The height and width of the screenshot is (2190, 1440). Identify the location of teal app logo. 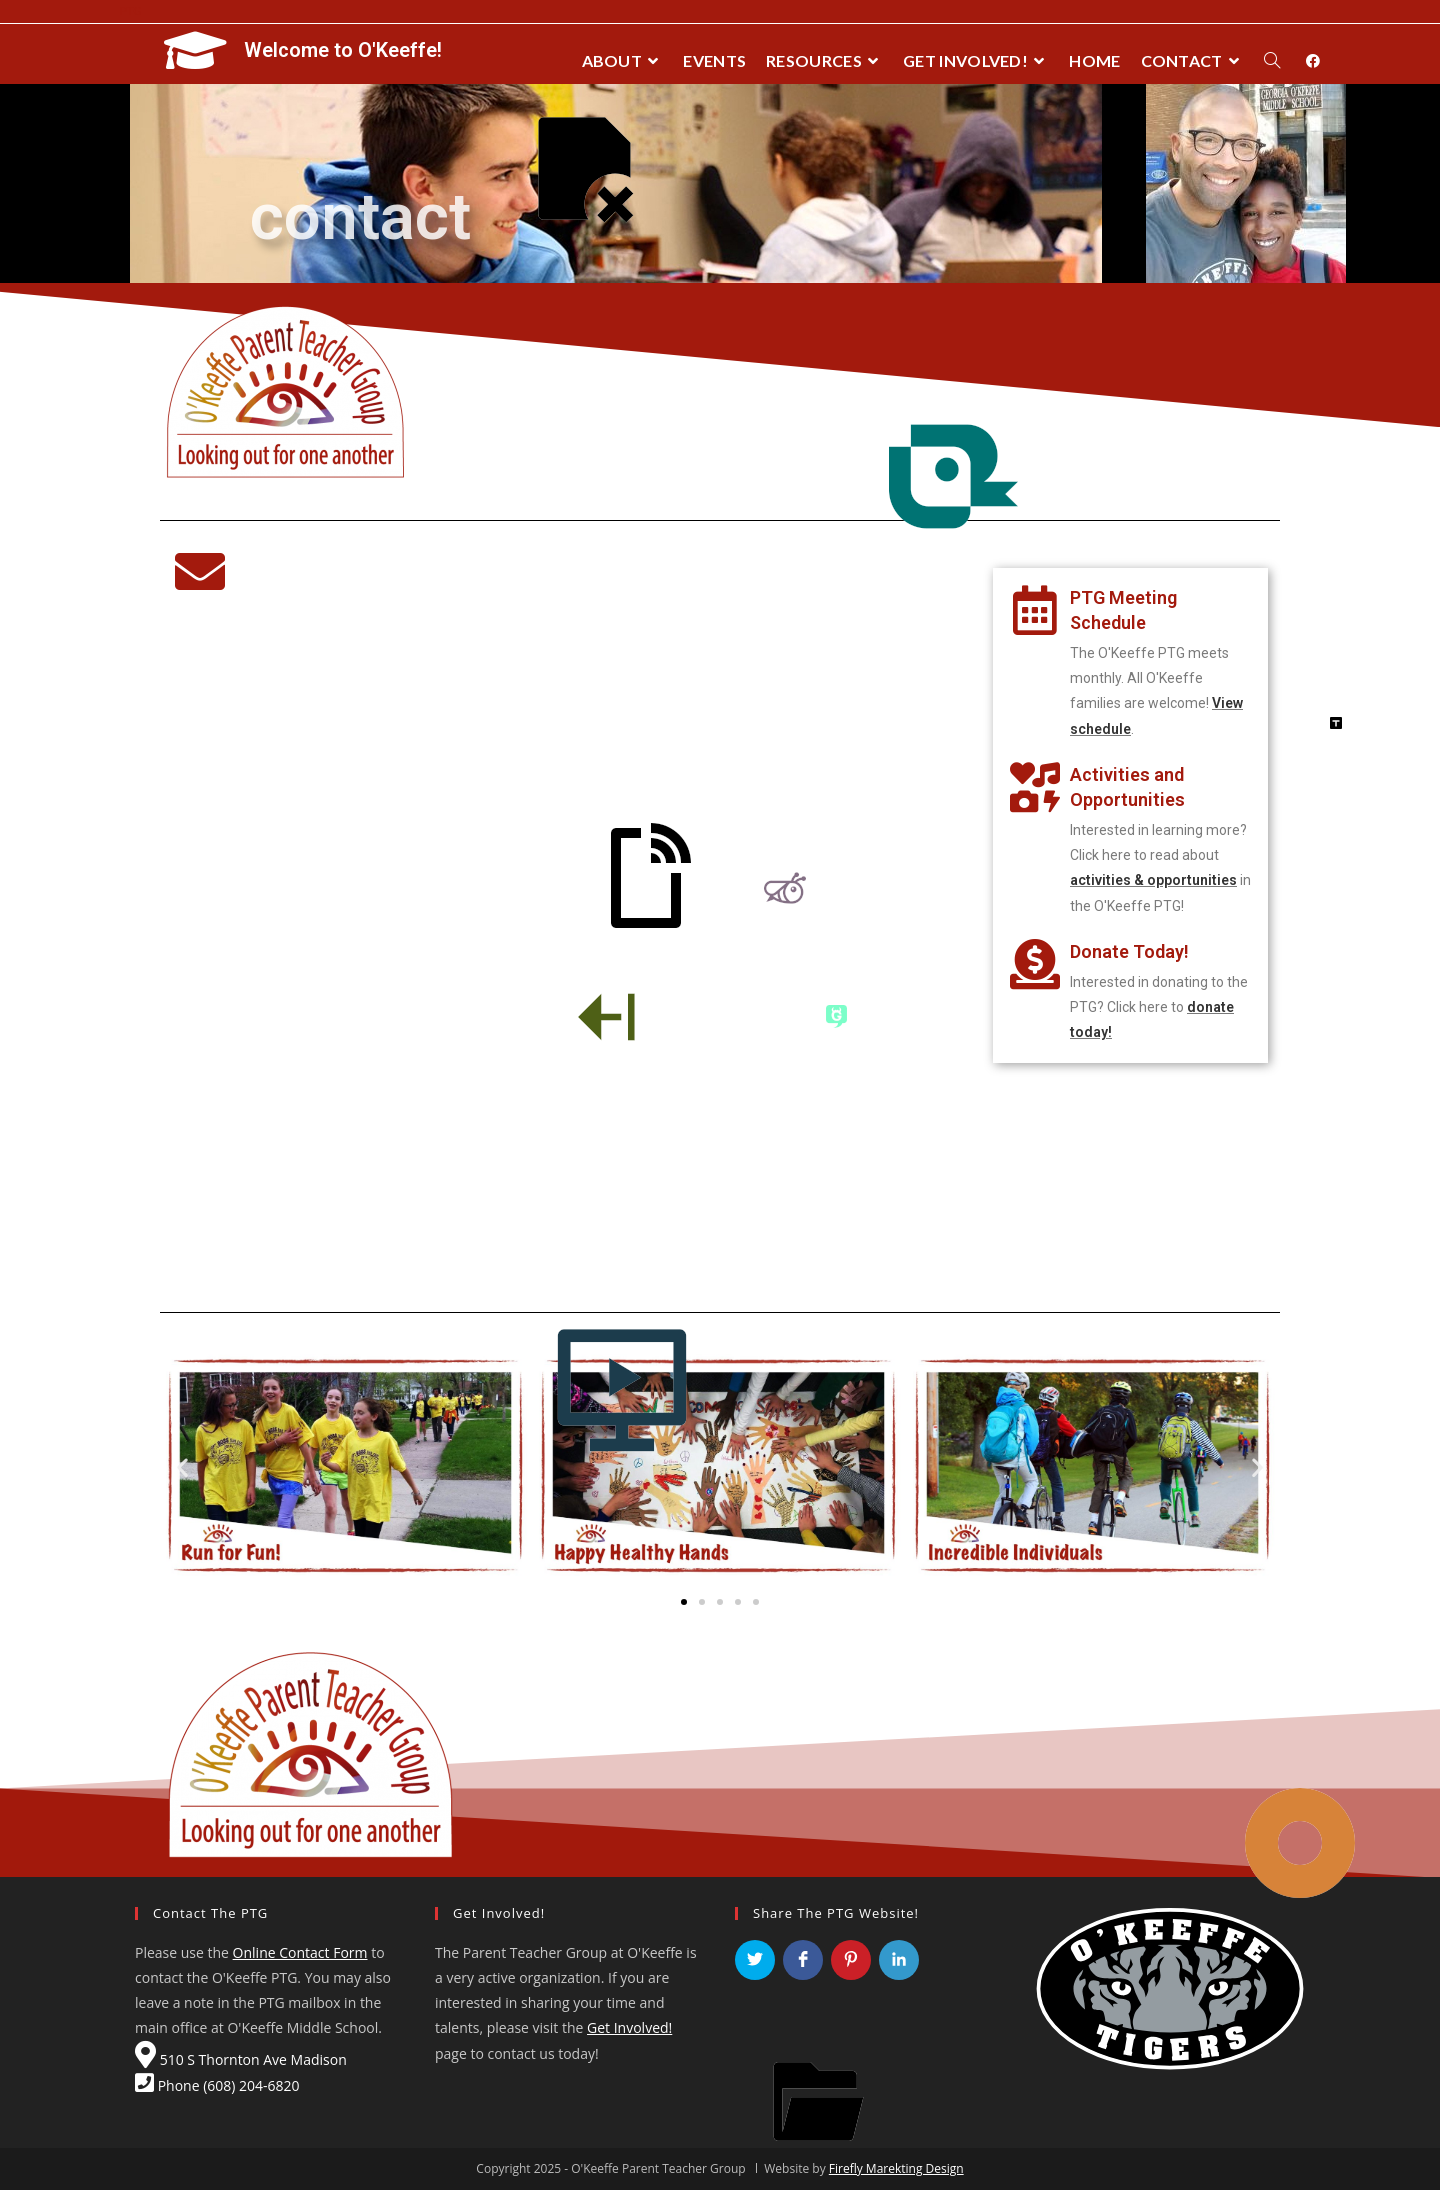
(953, 476).